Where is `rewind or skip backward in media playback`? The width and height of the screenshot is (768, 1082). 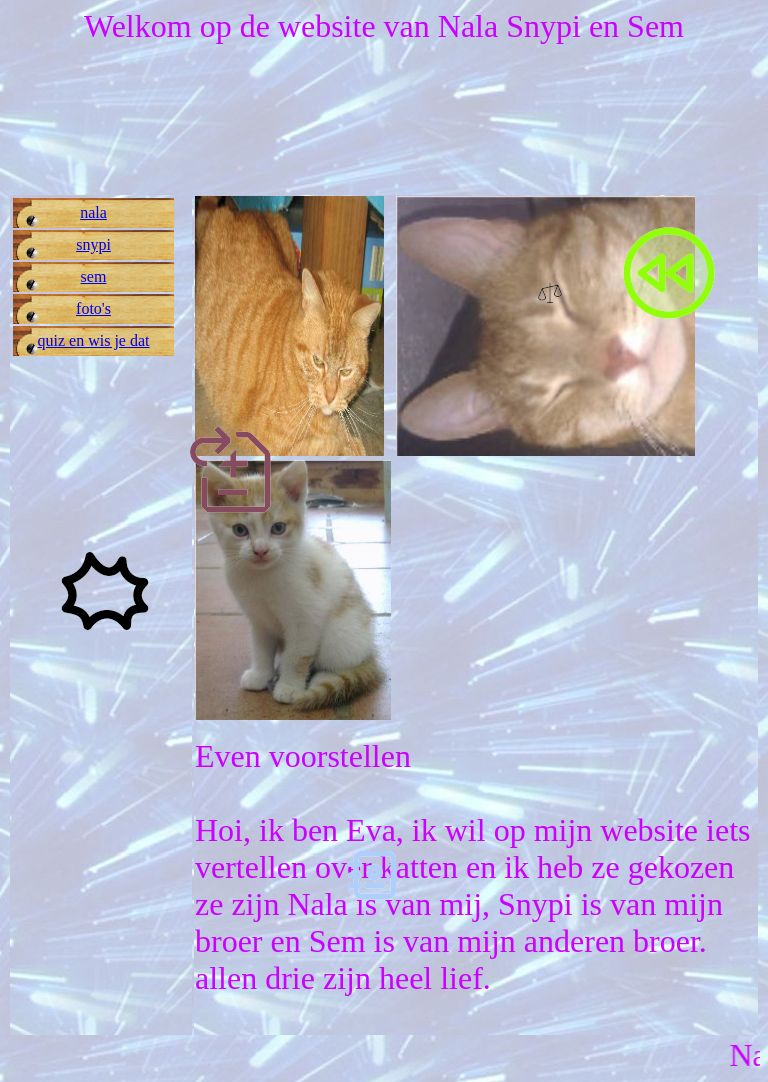 rewind or skip backward in media playback is located at coordinates (669, 273).